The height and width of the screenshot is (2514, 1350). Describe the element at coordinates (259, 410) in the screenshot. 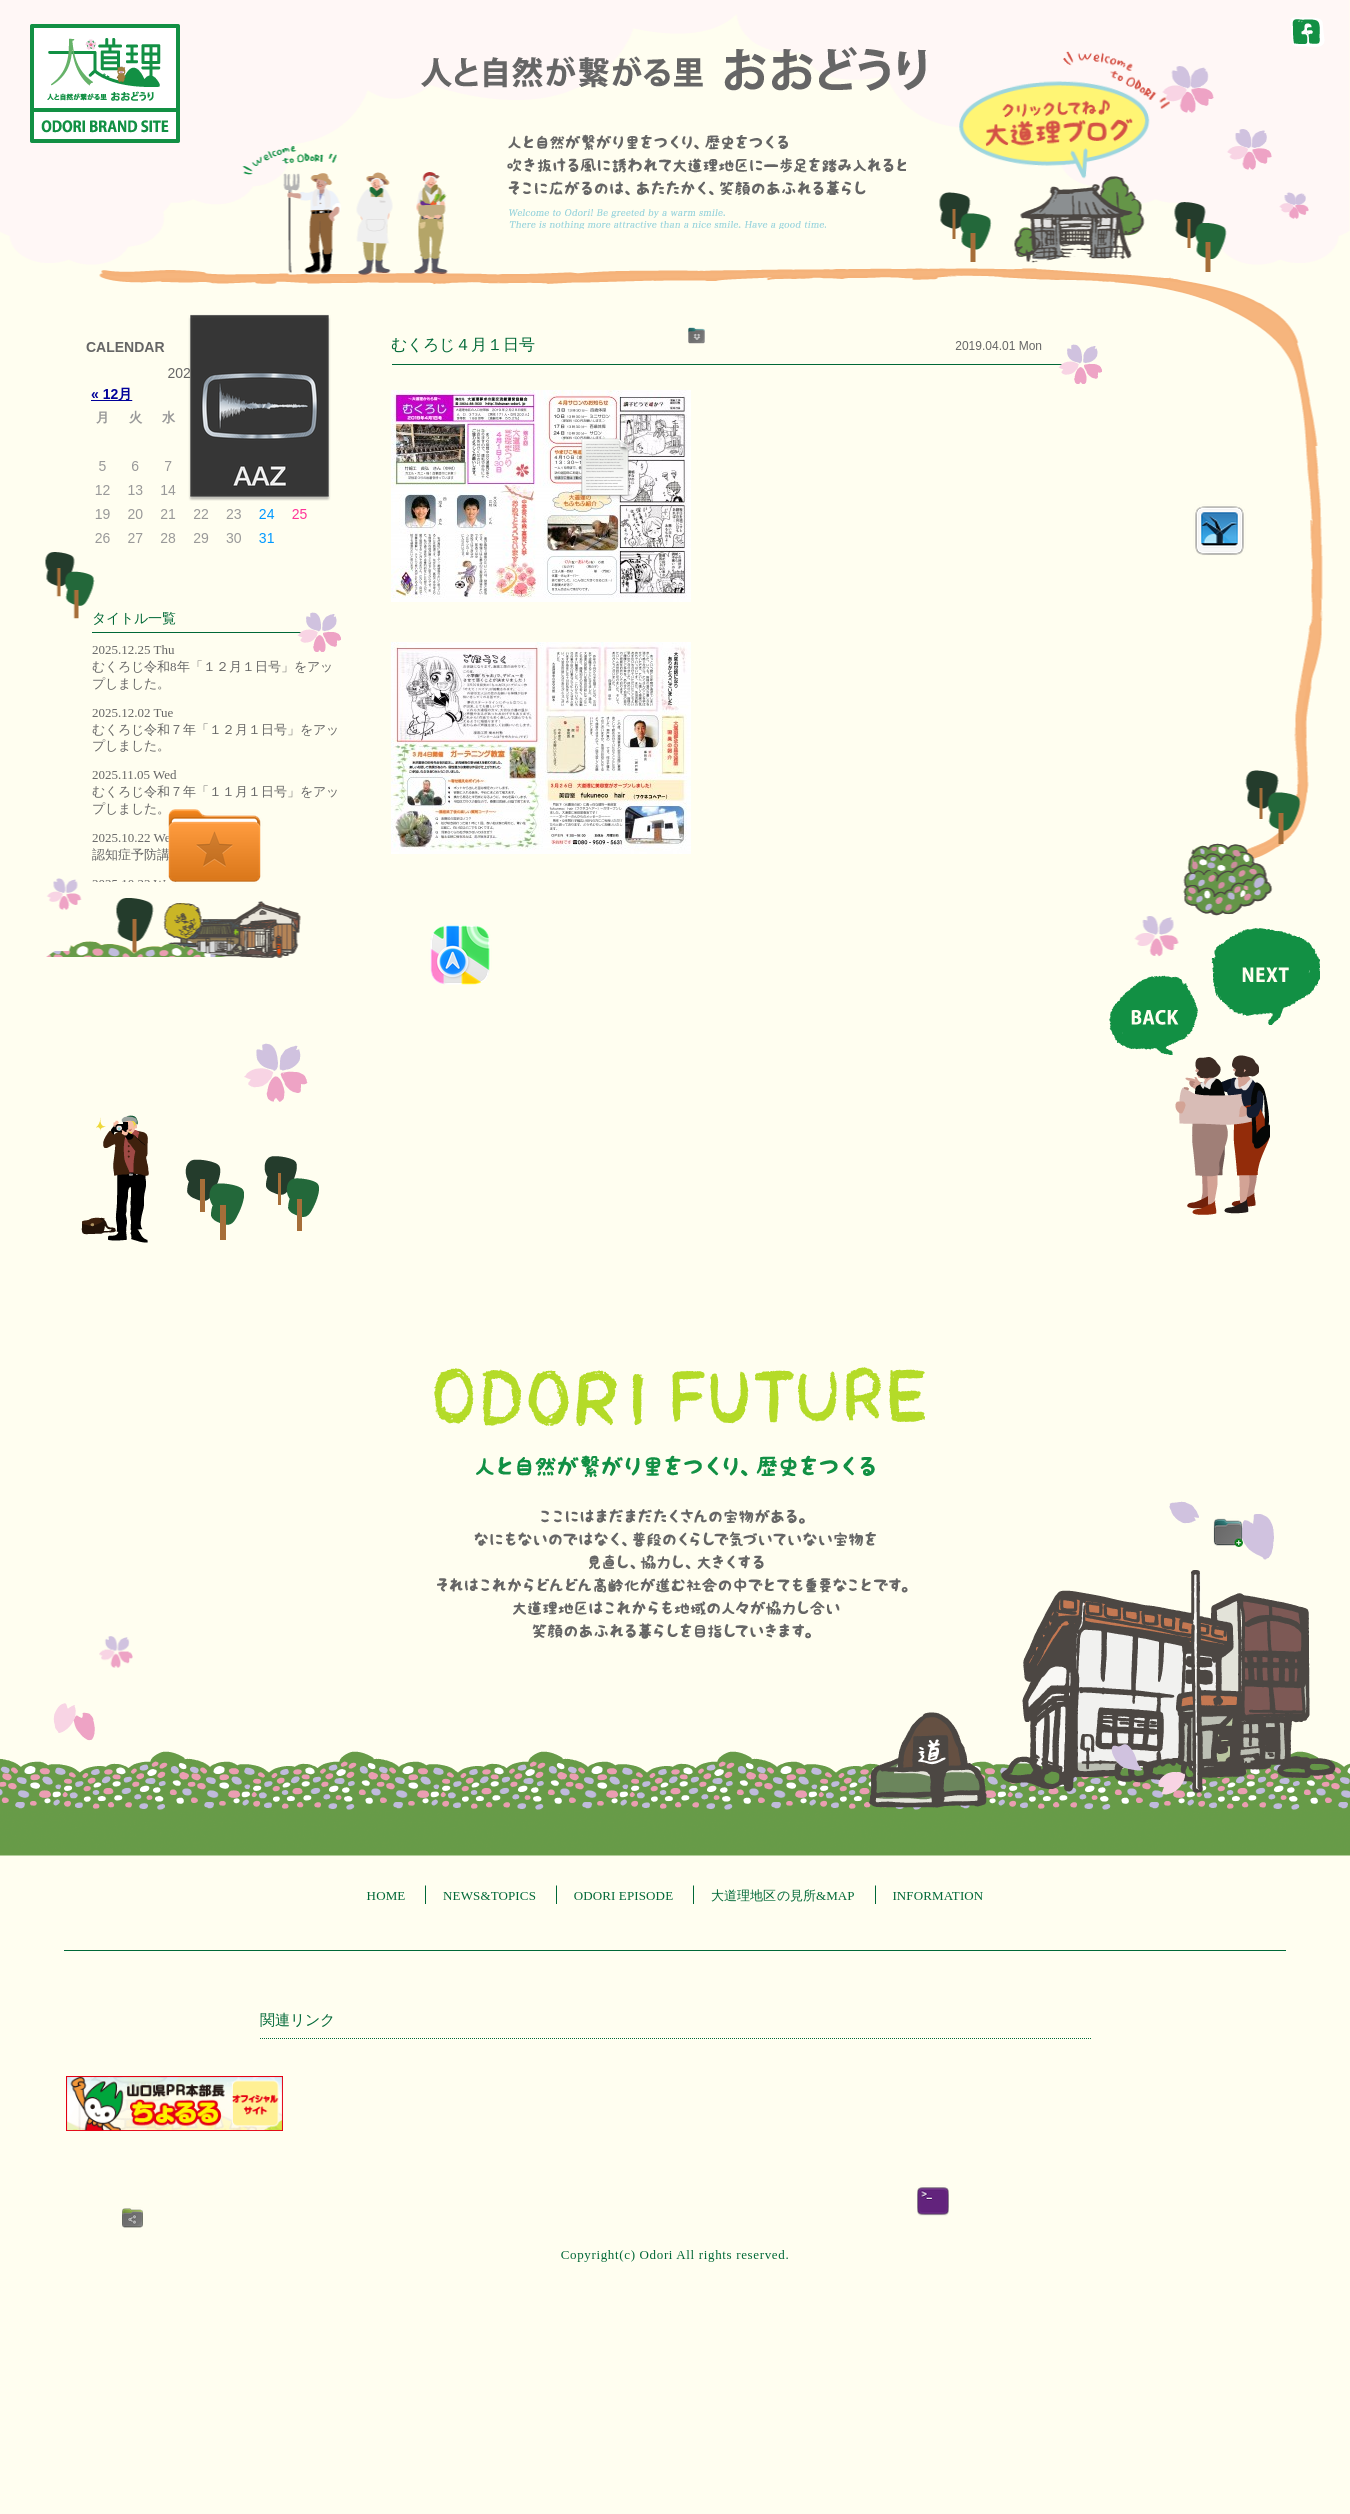

I see `audio analyzer or metering tool in GarageBand` at that location.